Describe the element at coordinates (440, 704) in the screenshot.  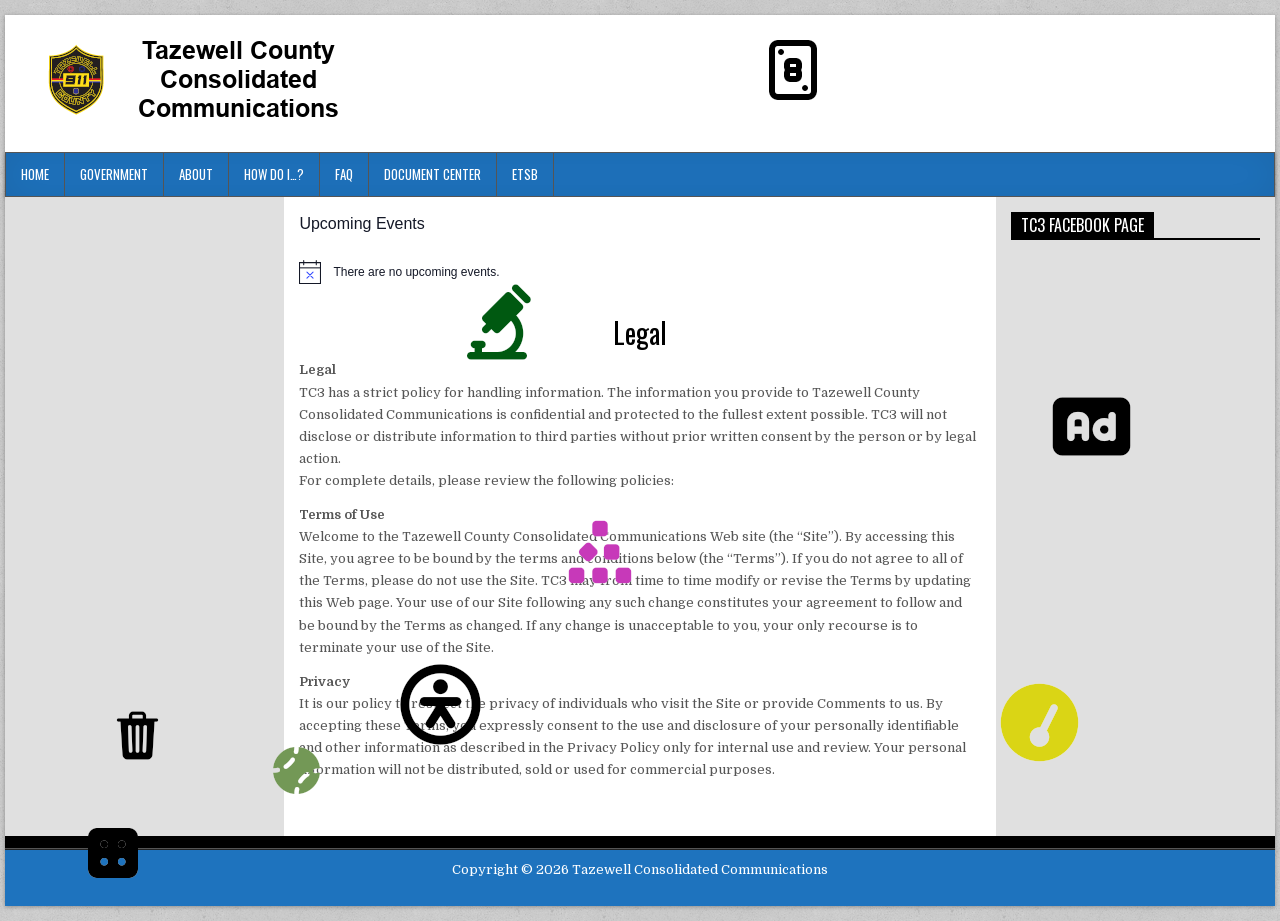
I see `view user profile` at that location.